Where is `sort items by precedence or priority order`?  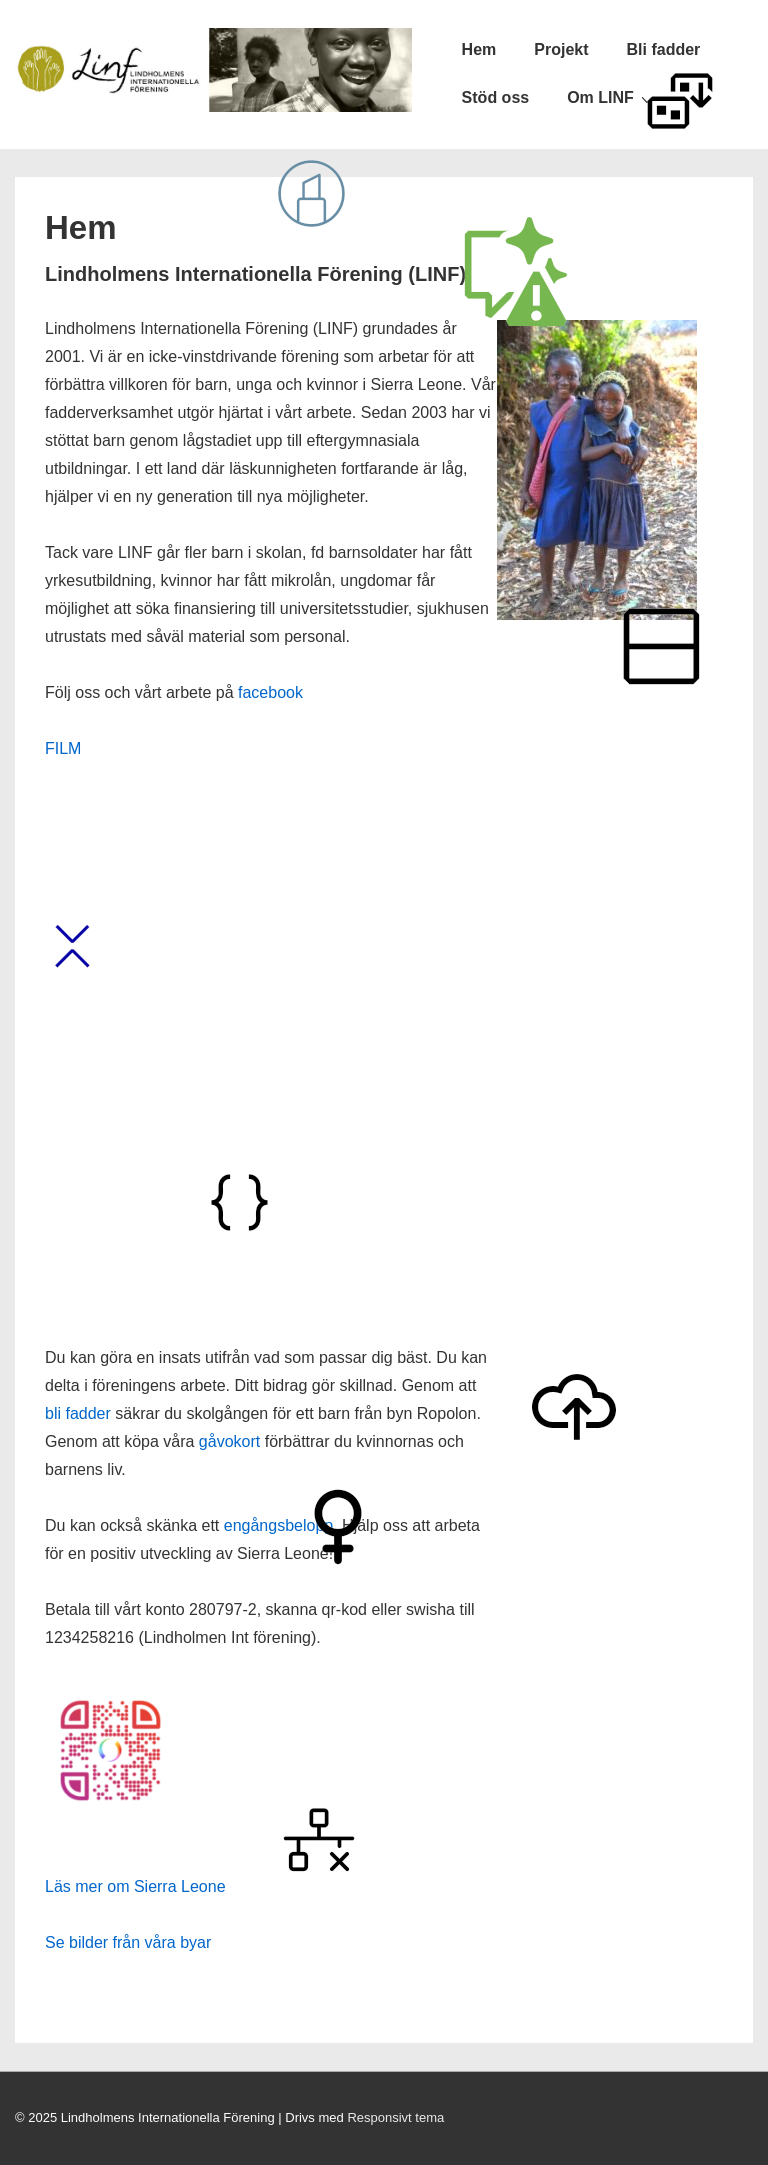 sort items by precedence or priority order is located at coordinates (680, 101).